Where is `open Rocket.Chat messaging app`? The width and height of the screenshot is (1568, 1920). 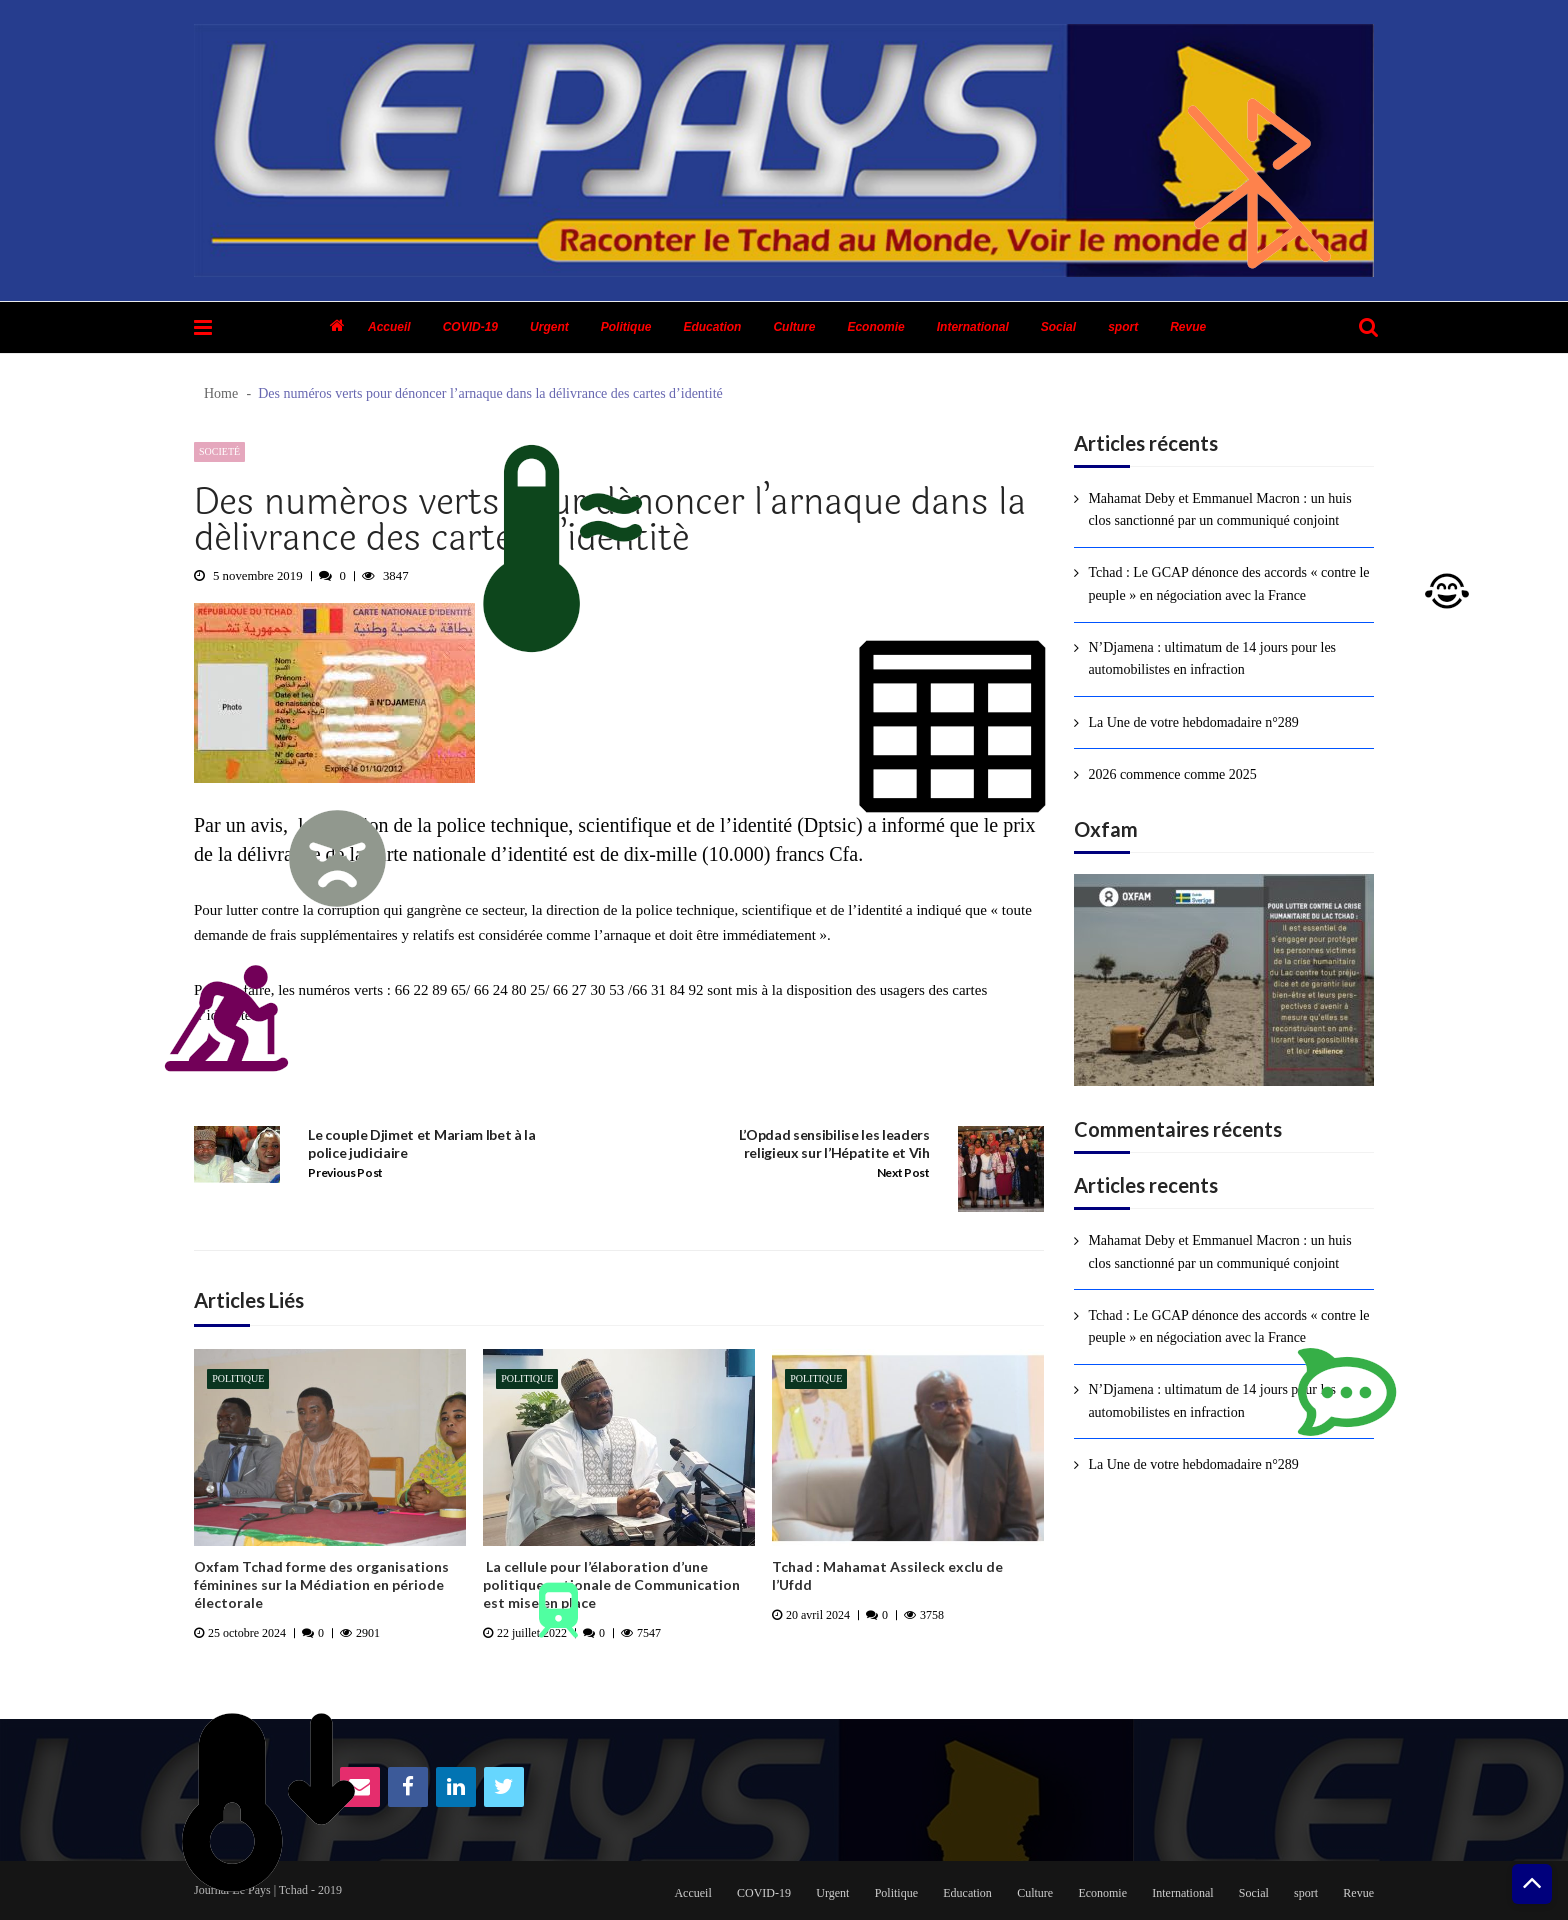
open Rocket.Chat messaging app is located at coordinates (1347, 1392).